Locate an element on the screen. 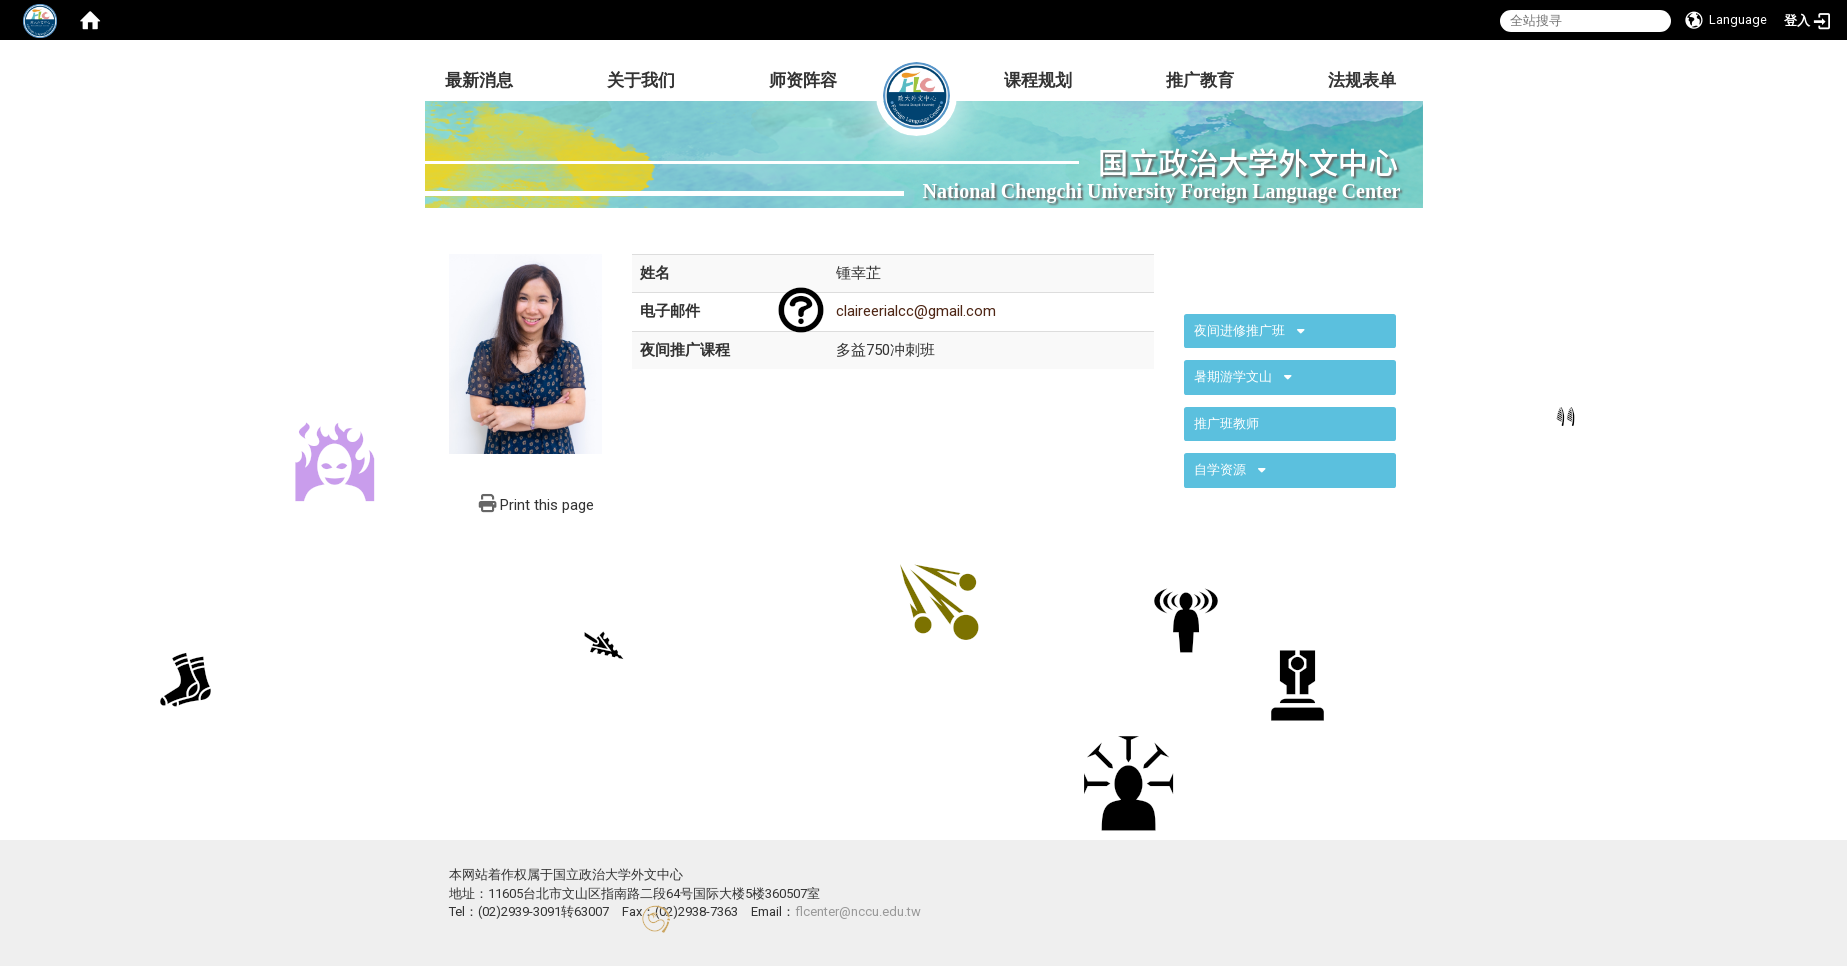 This screenshot has height=966, width=1847. tesla coil or electrical equipment icon is located at coordinates (1297, 685).